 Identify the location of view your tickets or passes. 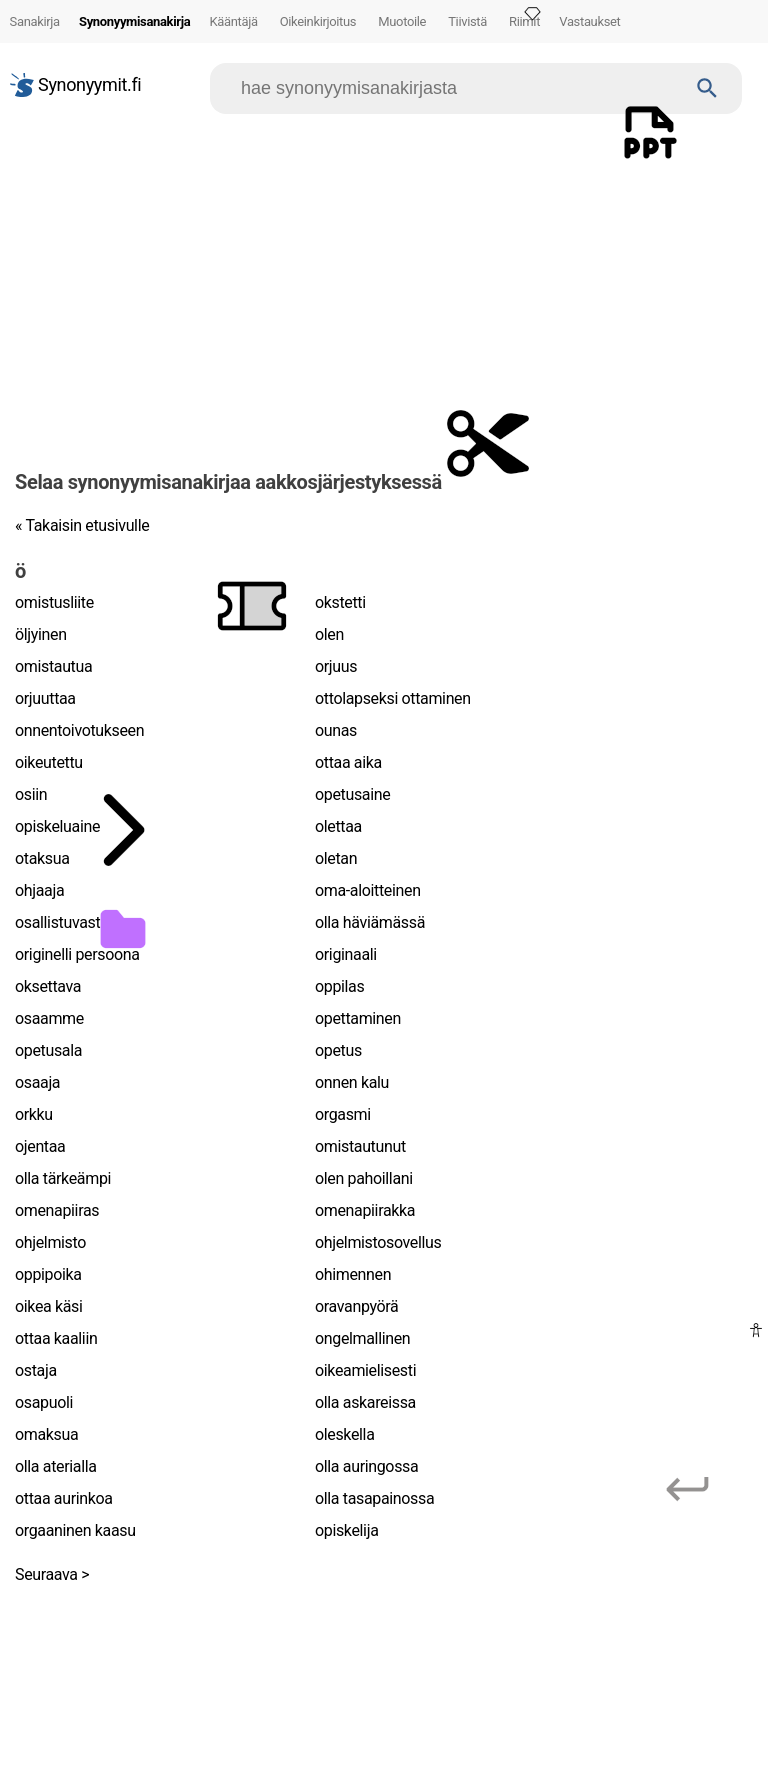
(252, 606).